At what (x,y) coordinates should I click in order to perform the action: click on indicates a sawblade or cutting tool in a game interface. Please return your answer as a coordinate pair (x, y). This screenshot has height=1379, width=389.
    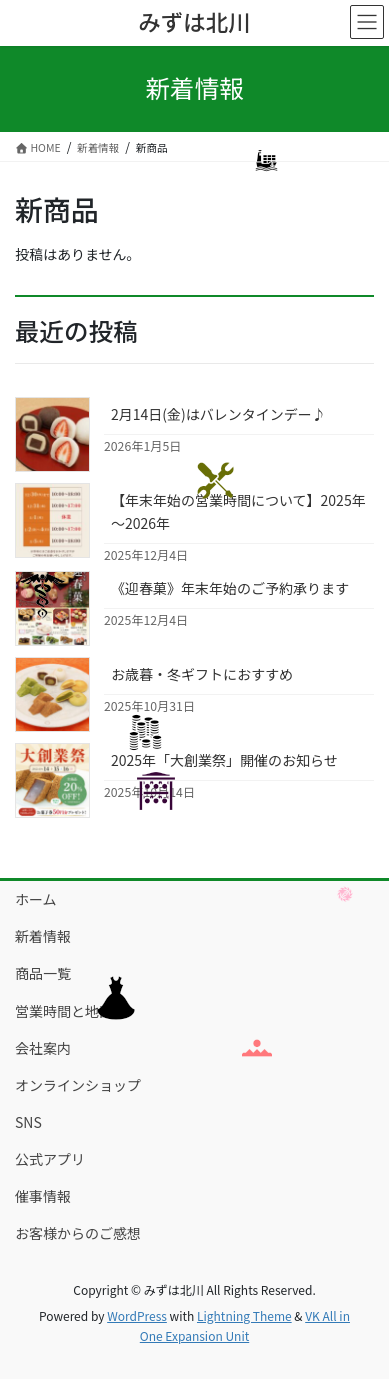
    Looking at the image, I should click on (345, 894).